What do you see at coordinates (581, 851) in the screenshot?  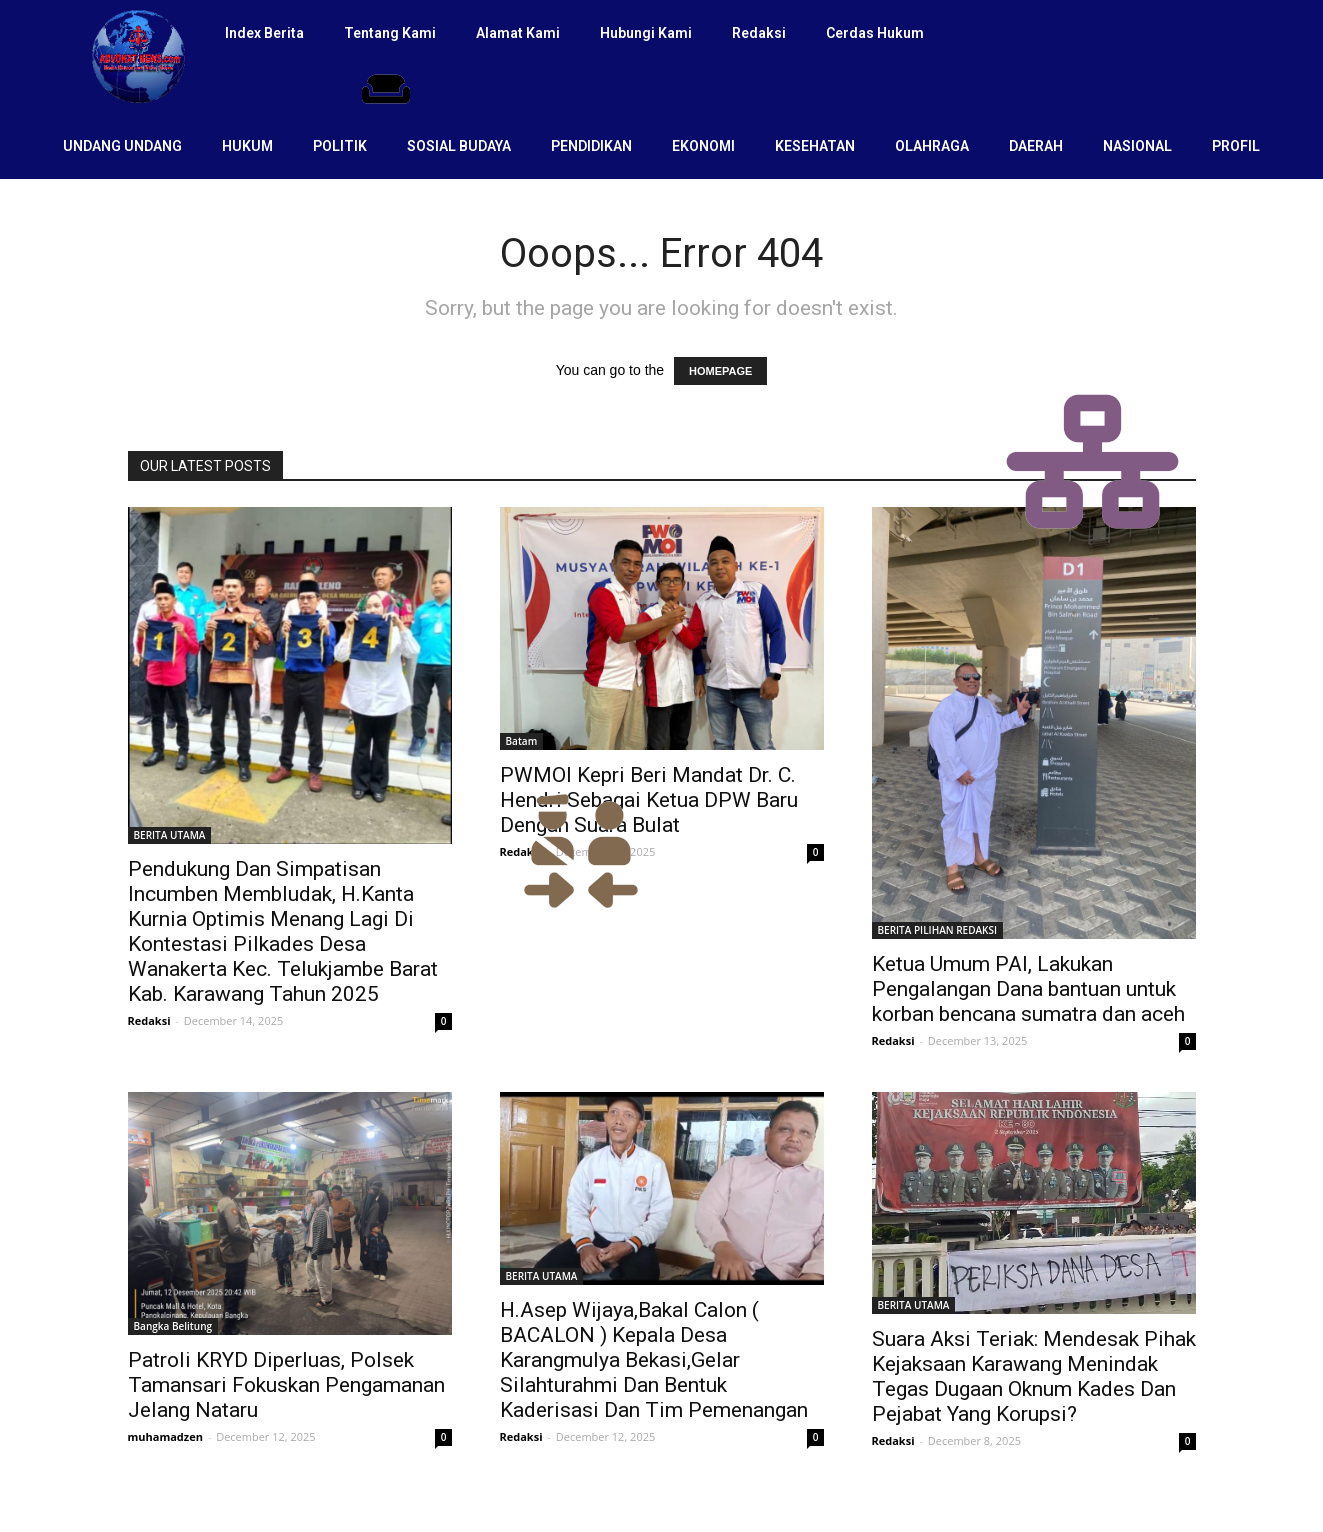 I see `military-to-civilian transition services` at bounding box center [581, 851].